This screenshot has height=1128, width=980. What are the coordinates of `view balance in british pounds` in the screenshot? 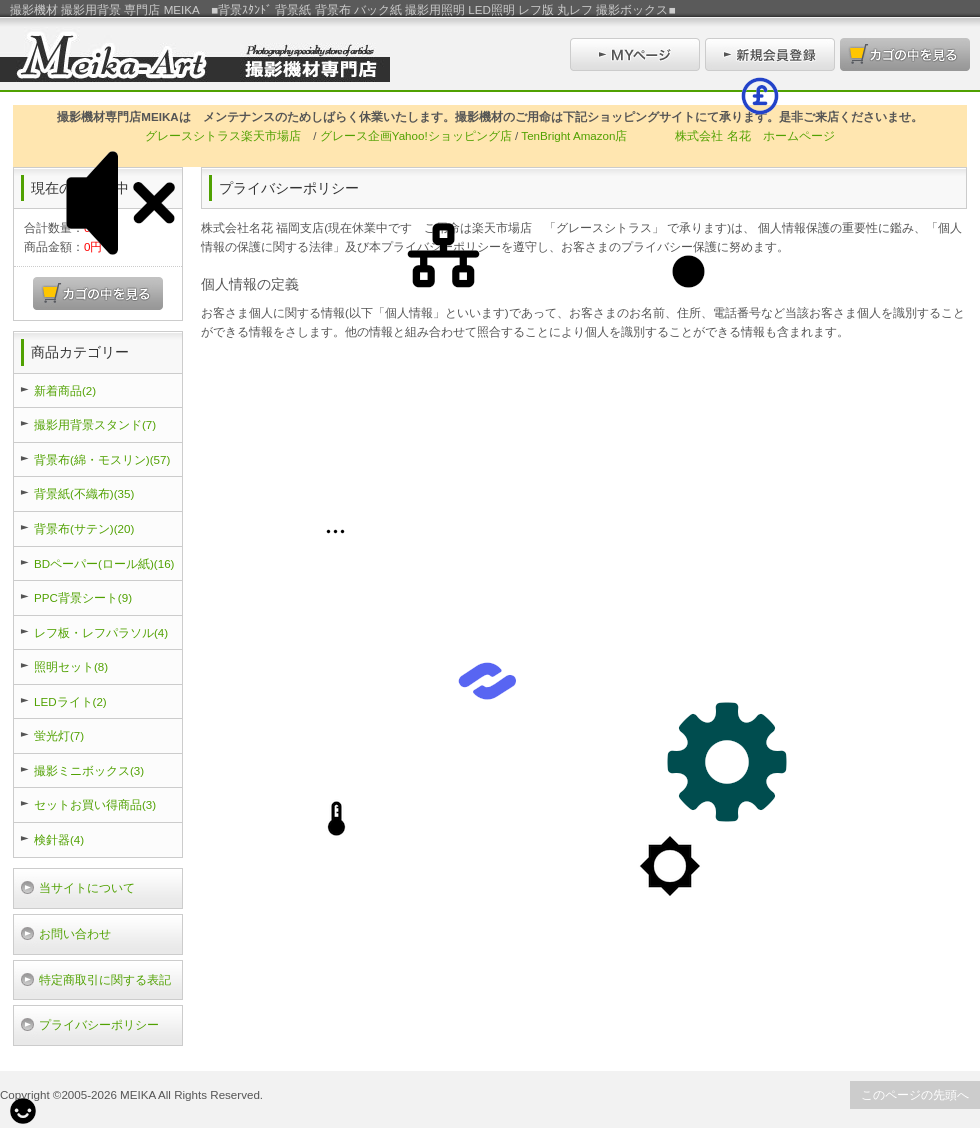 It's located at (760, 96).